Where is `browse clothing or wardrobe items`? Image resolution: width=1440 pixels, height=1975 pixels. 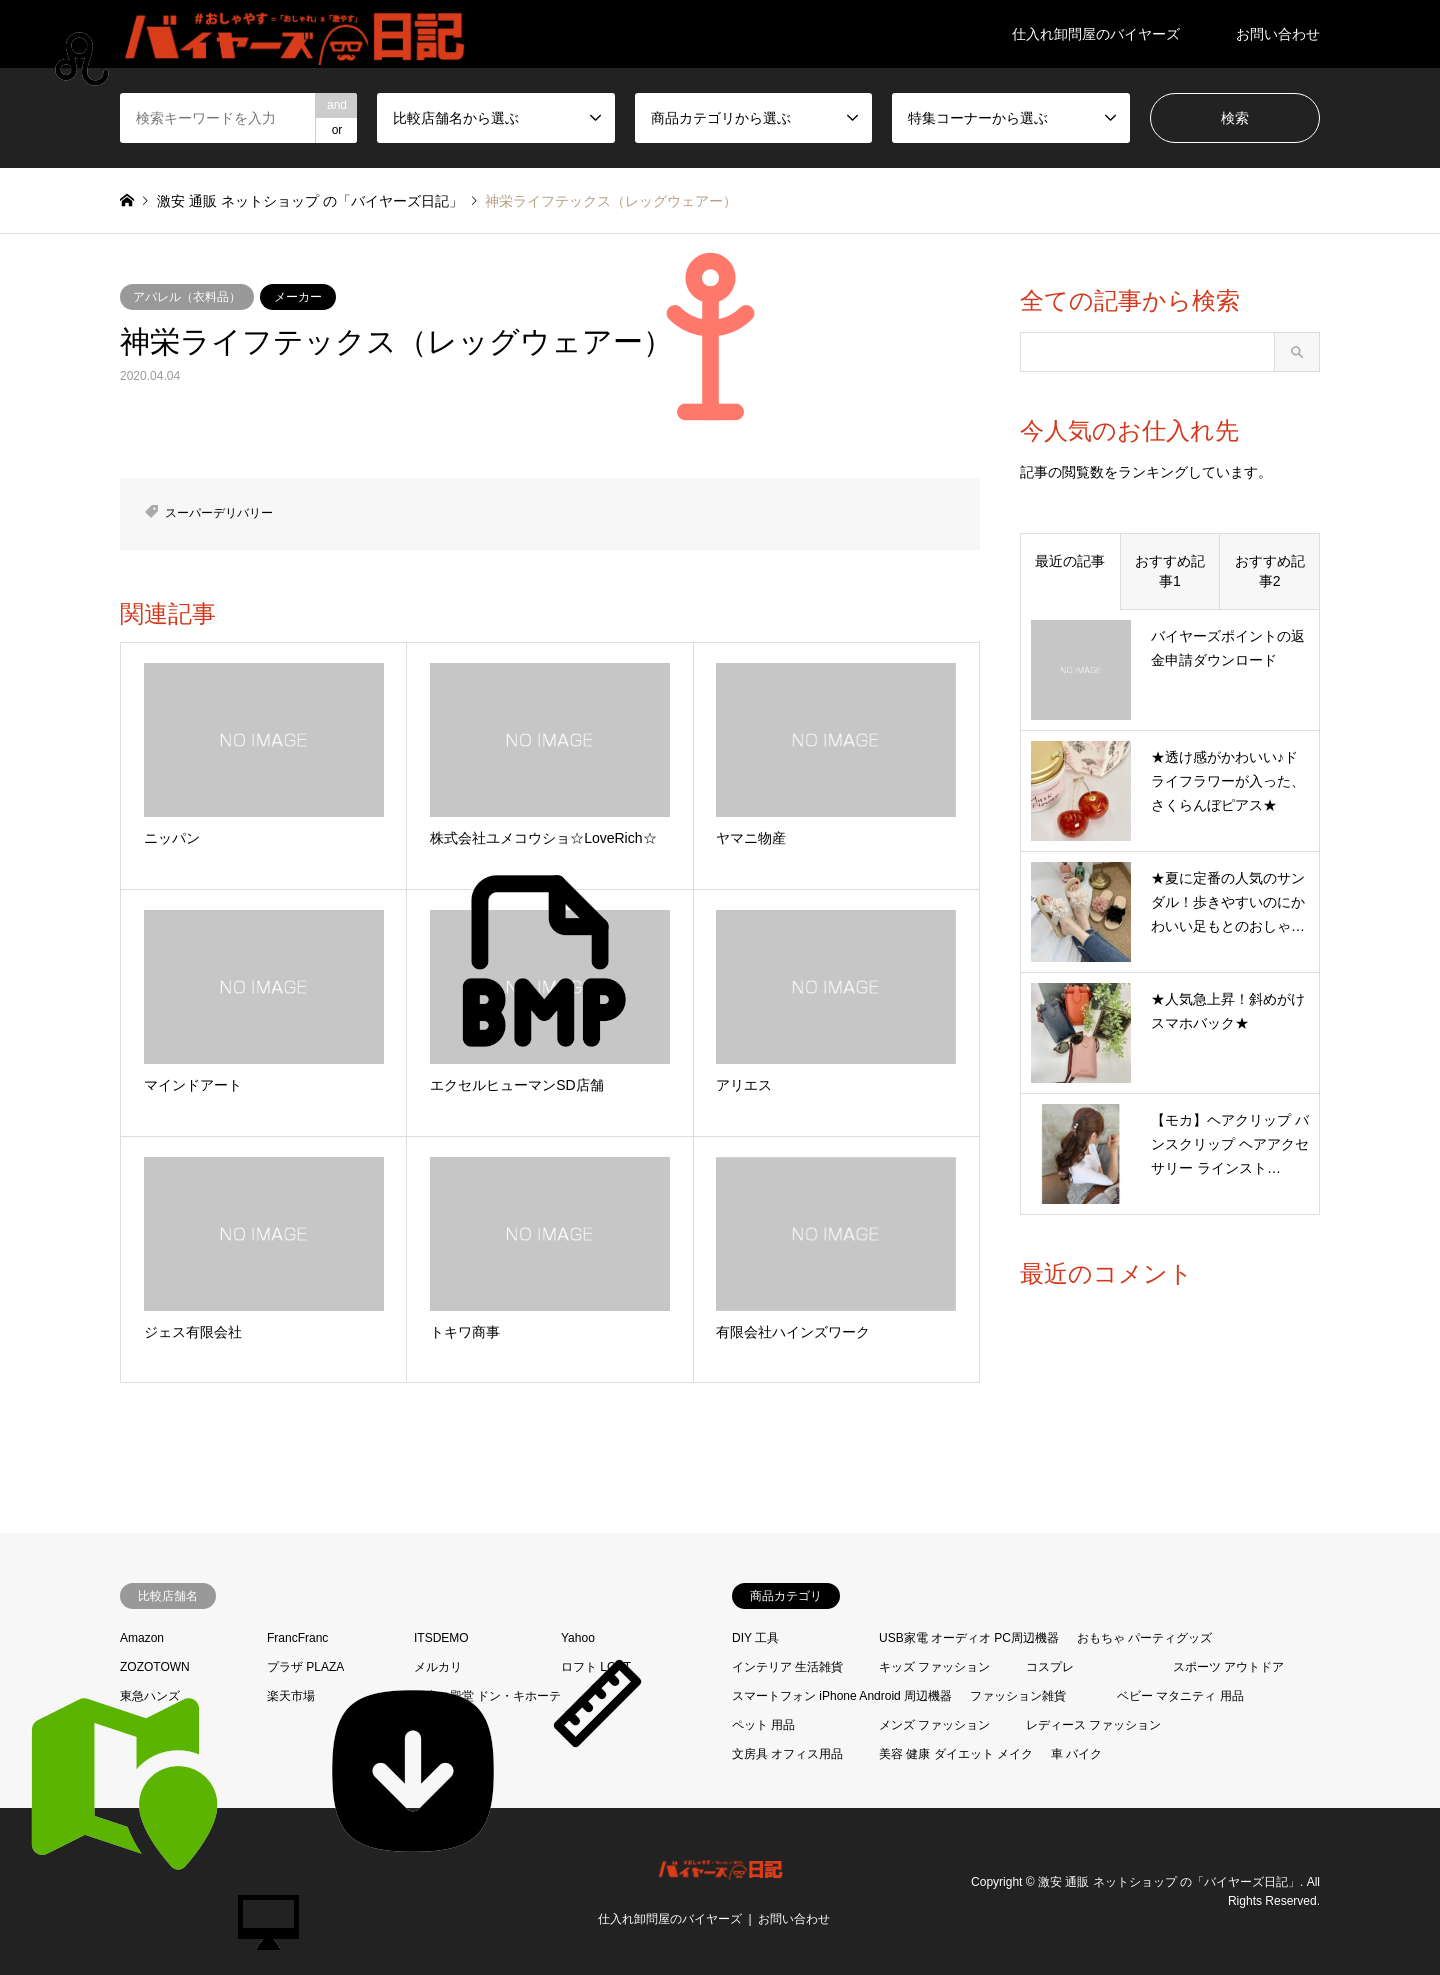 browse clothing or wardrobe items is located at coordinates (710, 336).